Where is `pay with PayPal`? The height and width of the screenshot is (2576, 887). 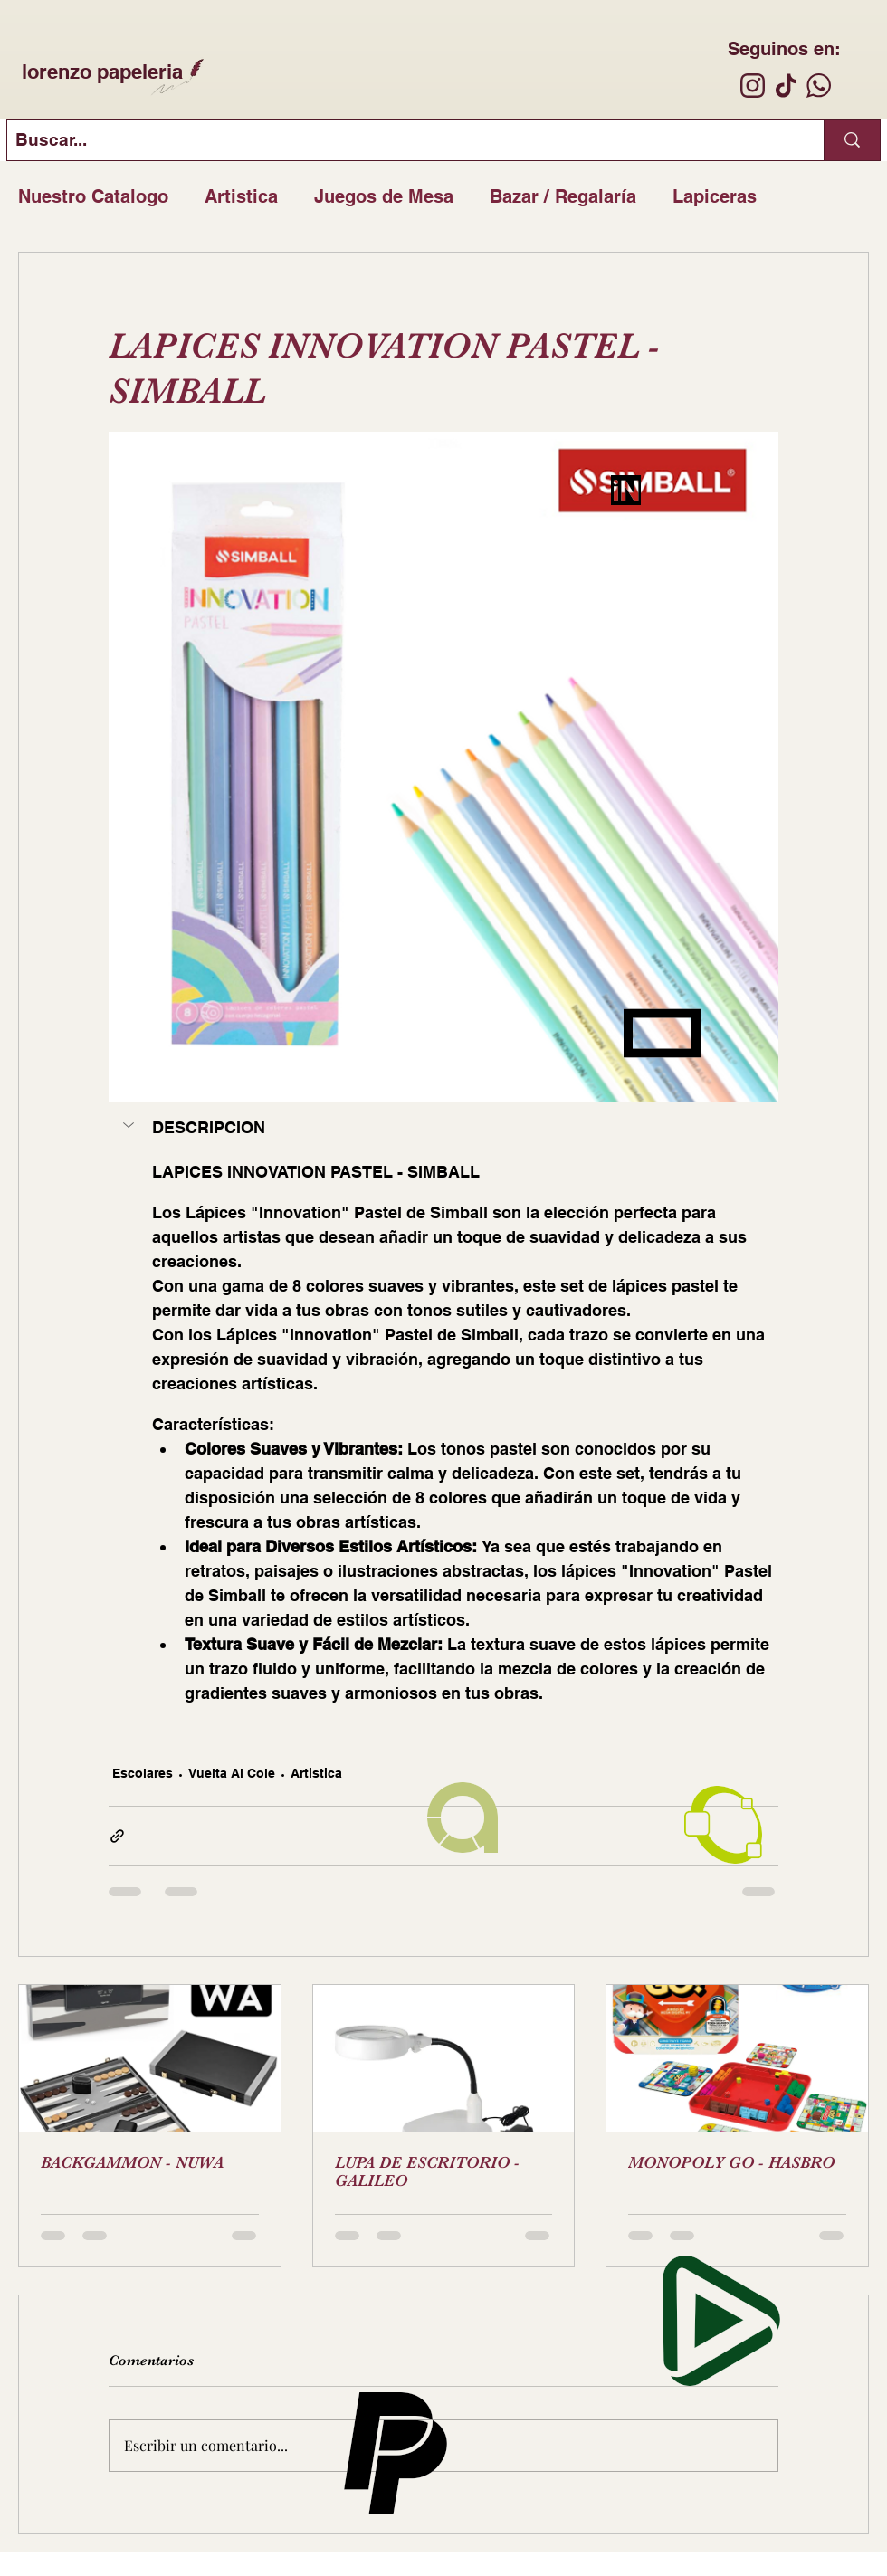
pay with PayPal is located at coordinates (396, 2453).